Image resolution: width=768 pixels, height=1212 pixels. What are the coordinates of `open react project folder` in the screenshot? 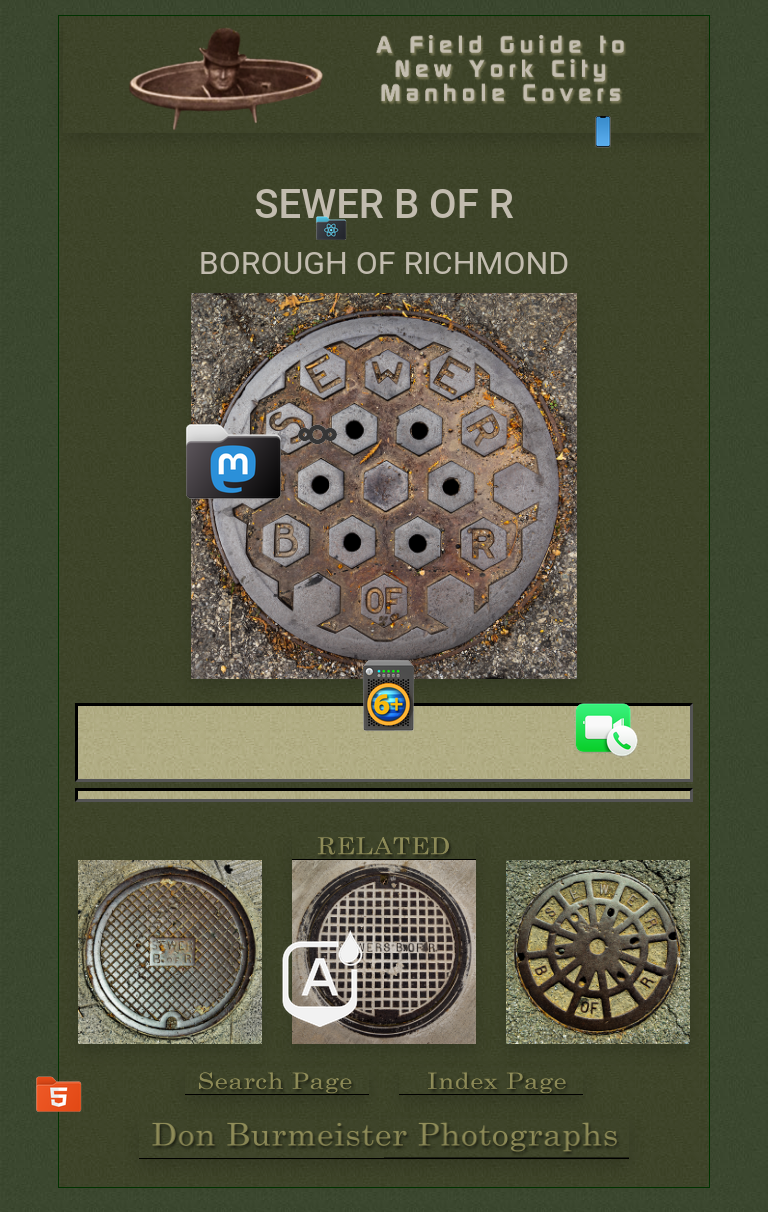 It's located at (331, 229).